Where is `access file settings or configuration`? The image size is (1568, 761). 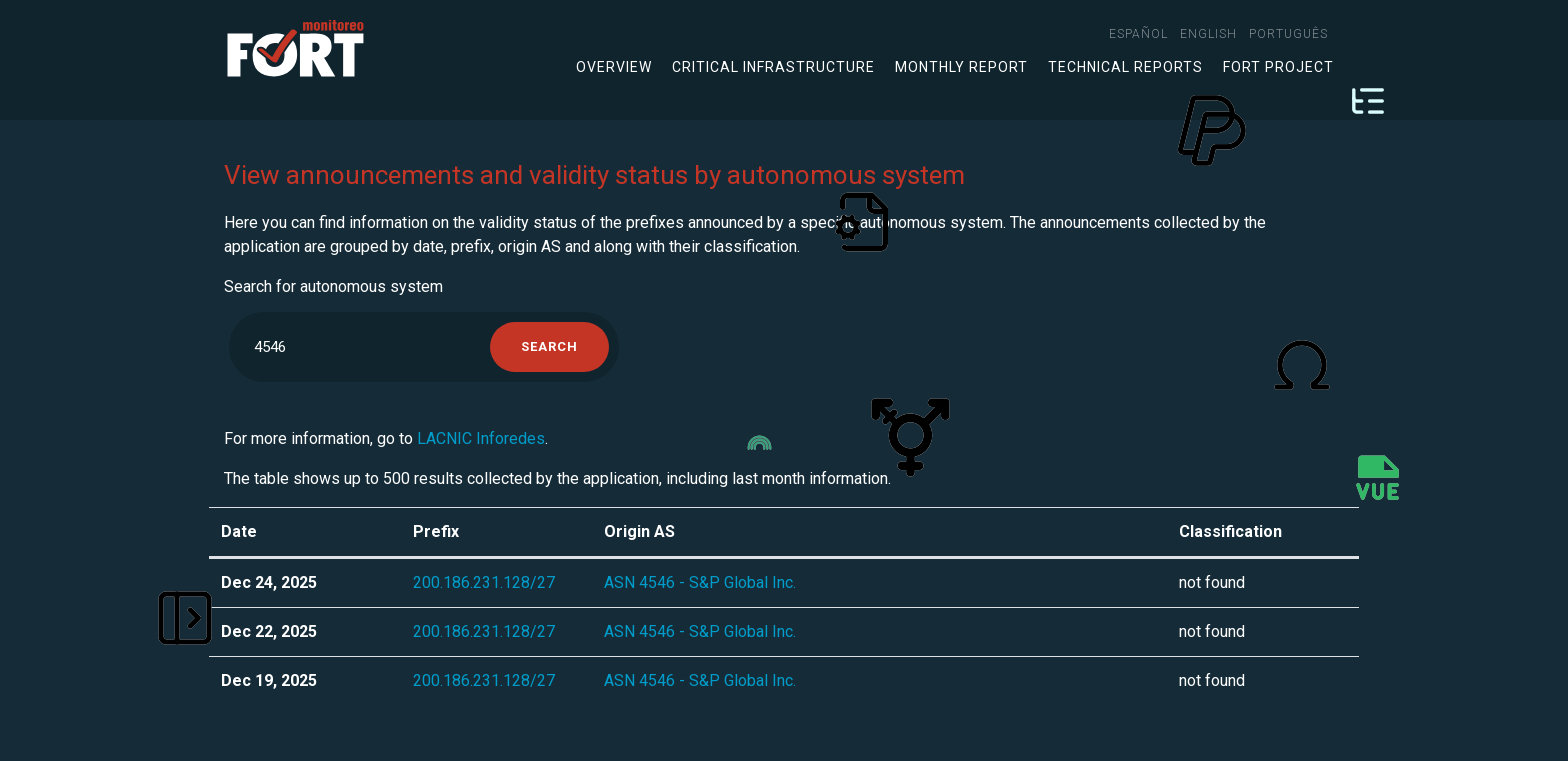
access file settings or configuration is located at coordinates (864, 222).